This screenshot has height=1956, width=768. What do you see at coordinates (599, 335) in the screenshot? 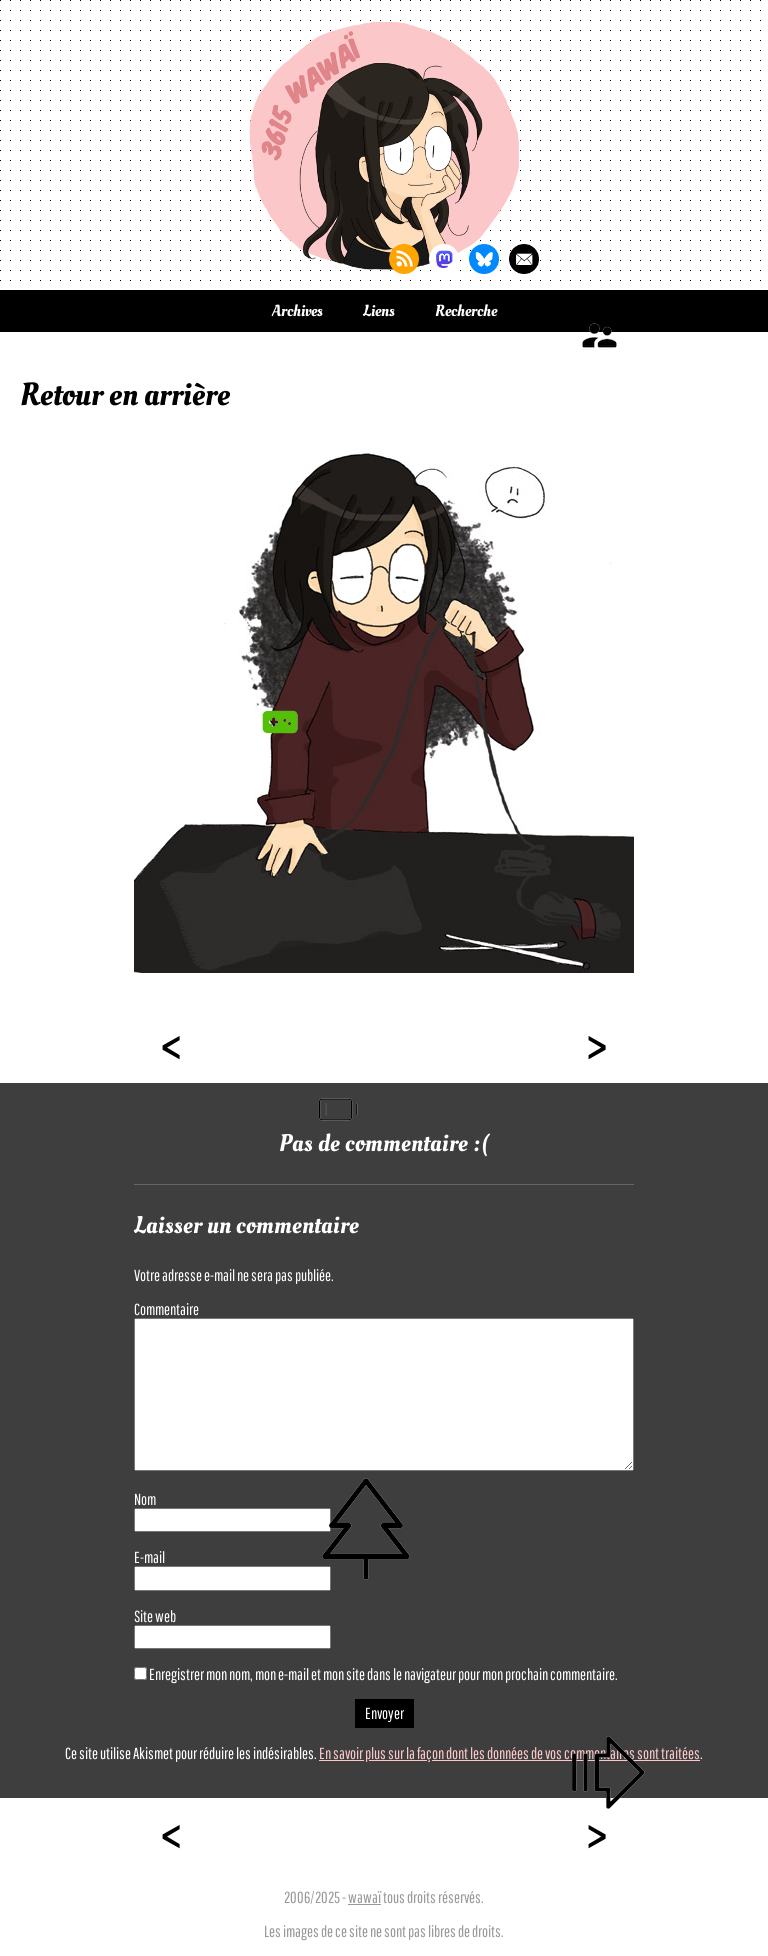
I see `view team members or supervised accounts` at bounding box center [599, 335].